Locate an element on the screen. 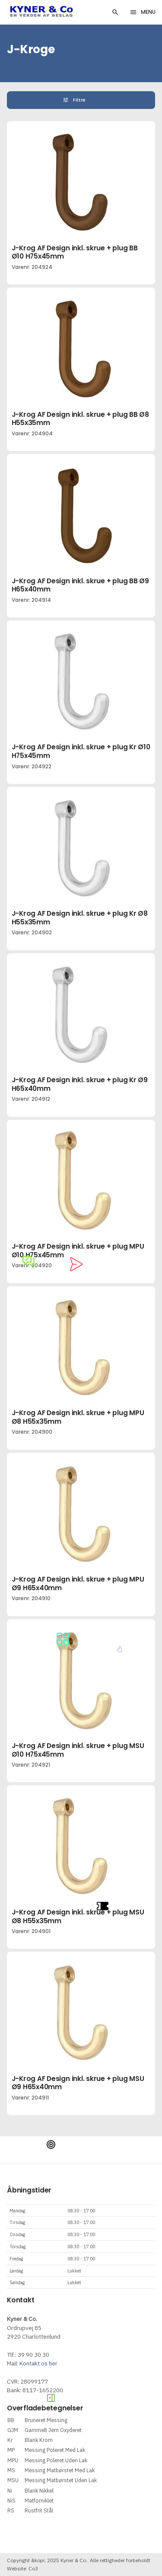 The width and height of the screenshot is (162, 2576). access all apps or applications is located at coordinates (63, 1639).